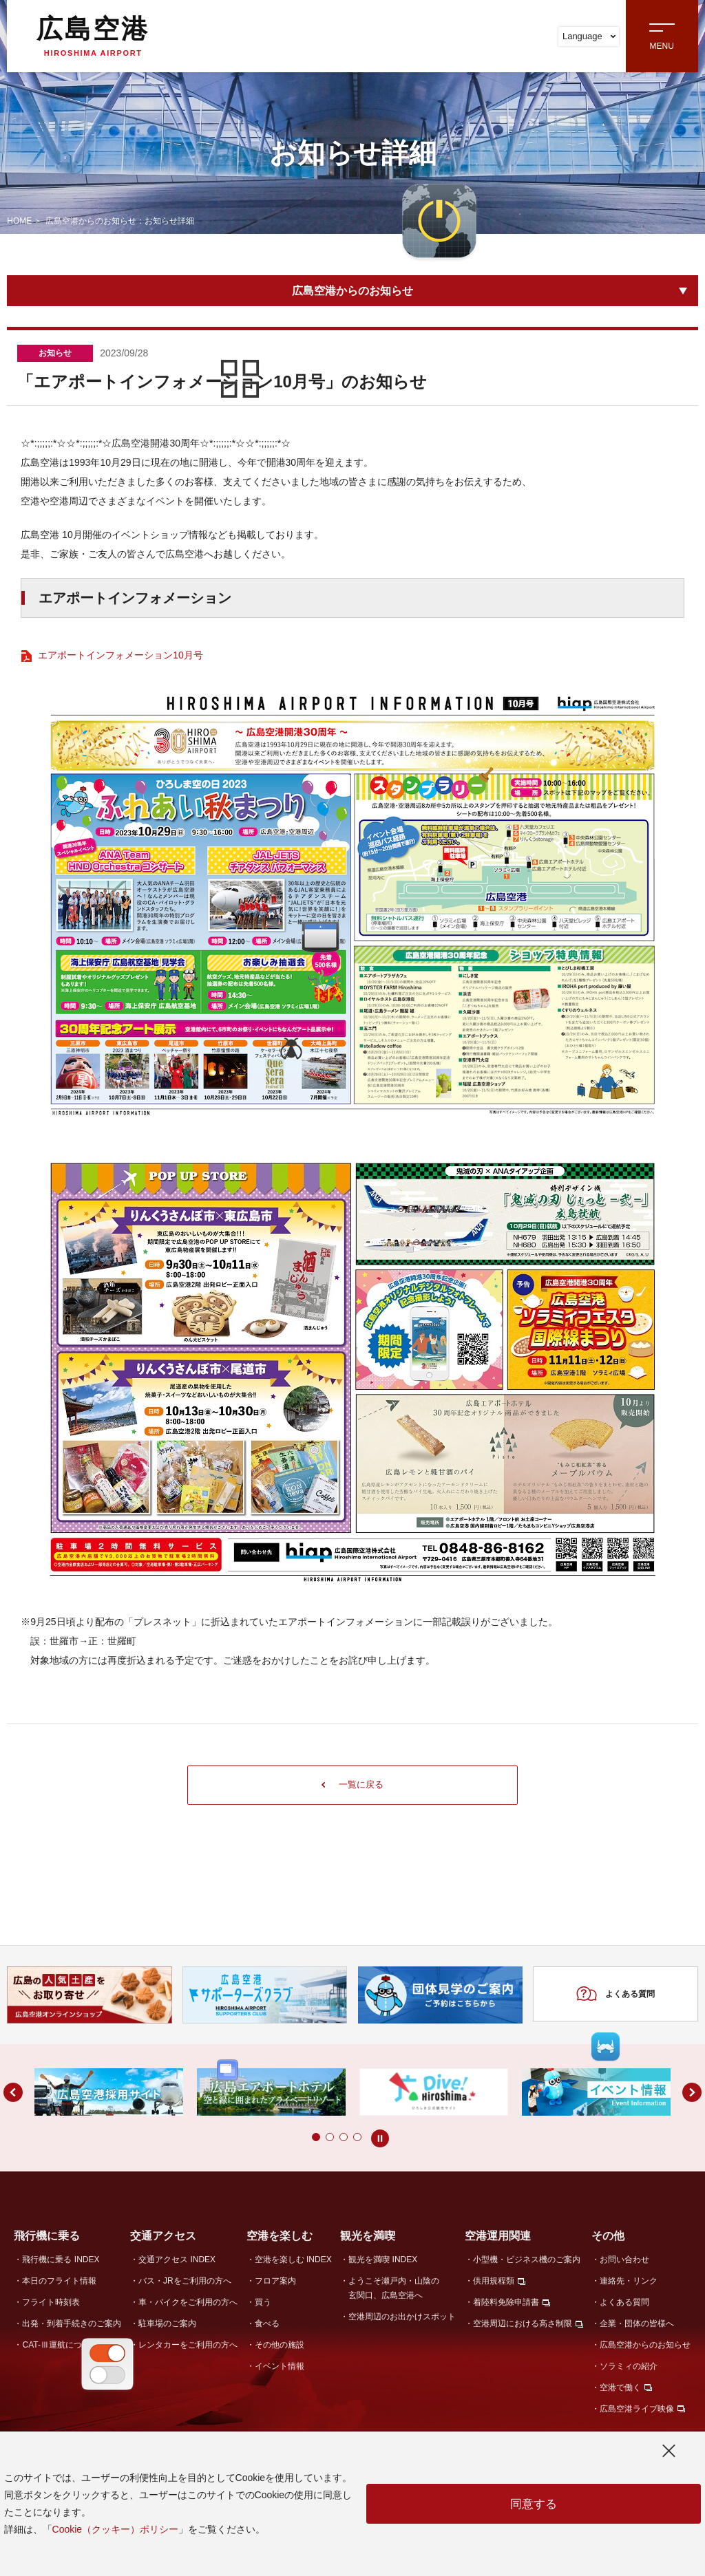  What do you see at coordinates (227, 2070) in the screenshot?
I see `manage startup applications and session settings` at bounding box center [227, 2070].